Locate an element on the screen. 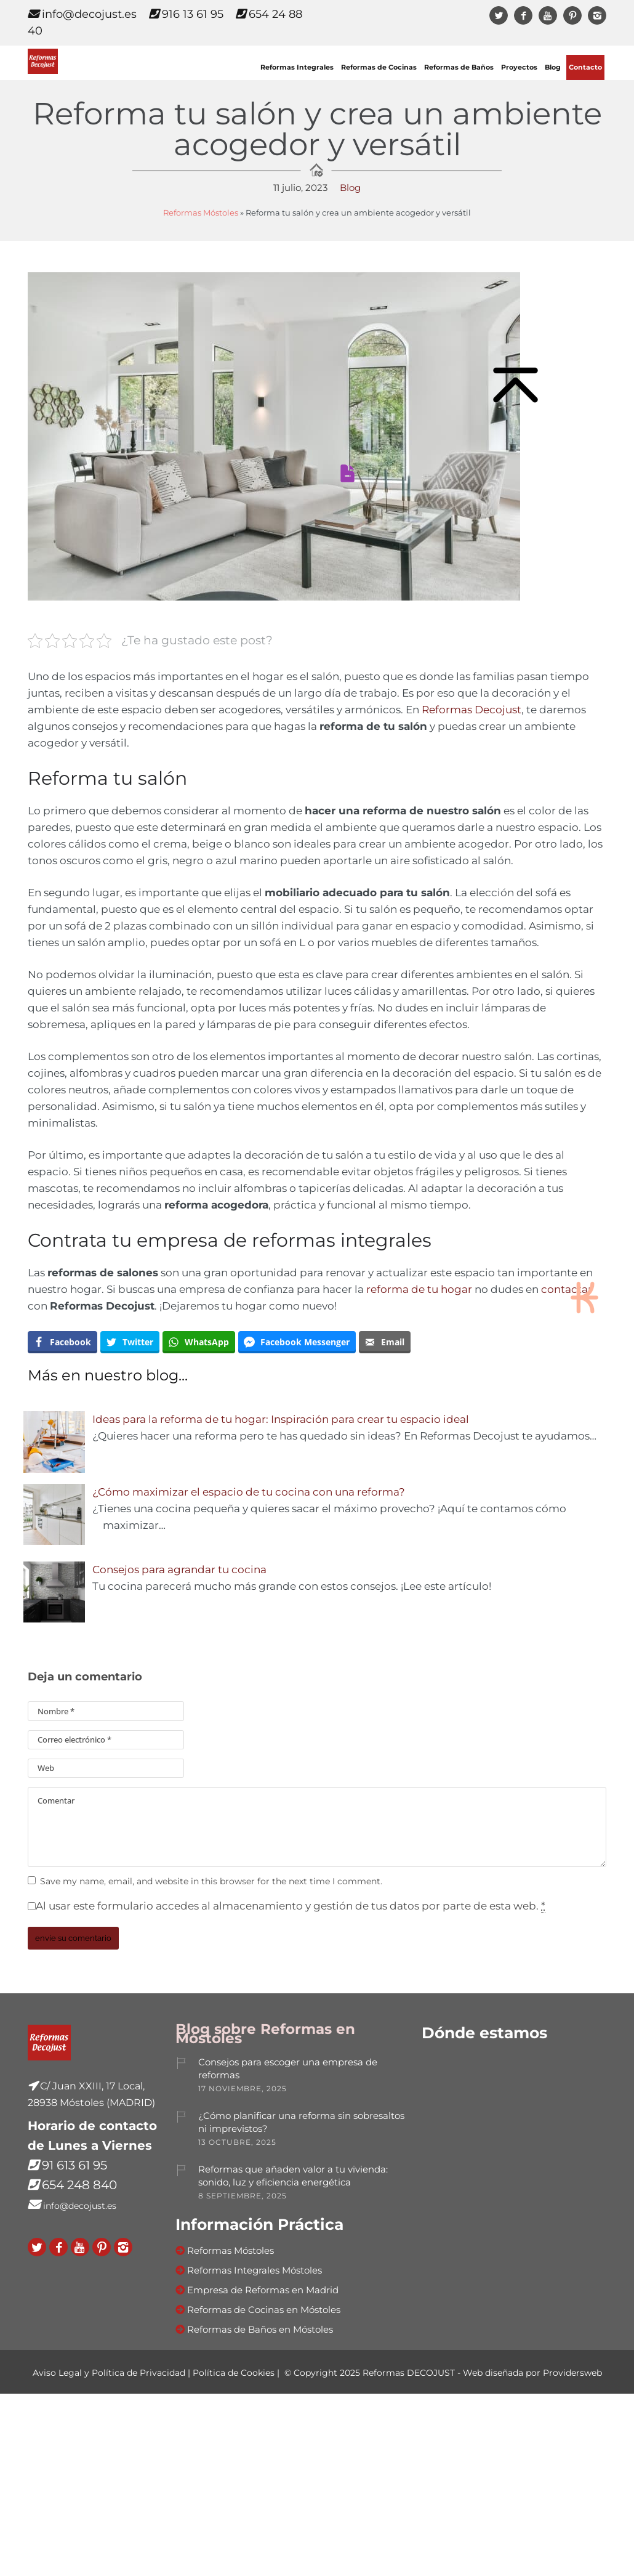  collapse or minimize a section is located at coordinates (515, 384).